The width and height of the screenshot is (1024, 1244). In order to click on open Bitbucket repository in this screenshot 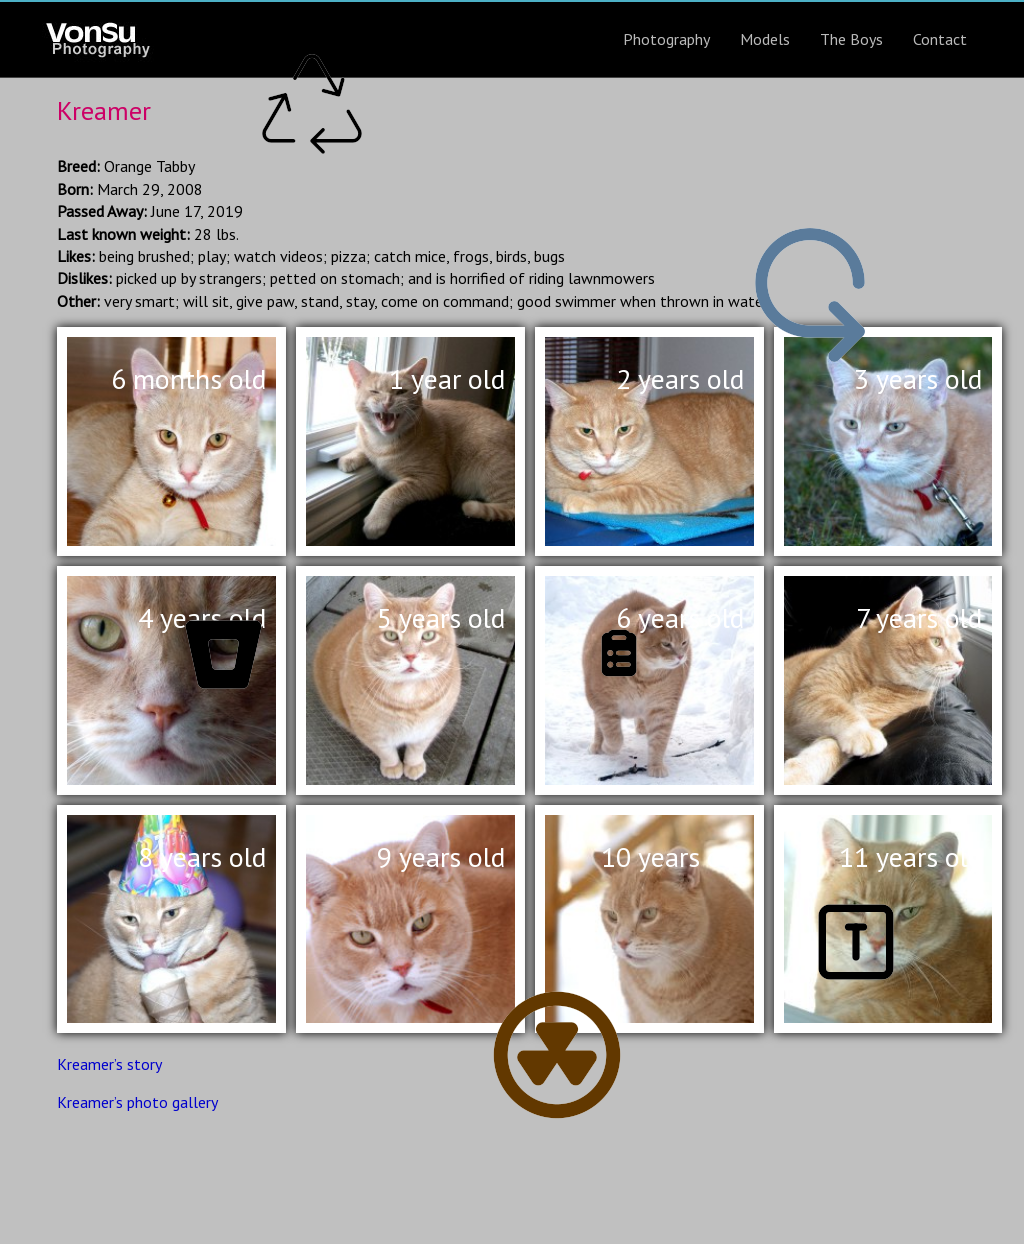, I will do `click(223, 654)`.